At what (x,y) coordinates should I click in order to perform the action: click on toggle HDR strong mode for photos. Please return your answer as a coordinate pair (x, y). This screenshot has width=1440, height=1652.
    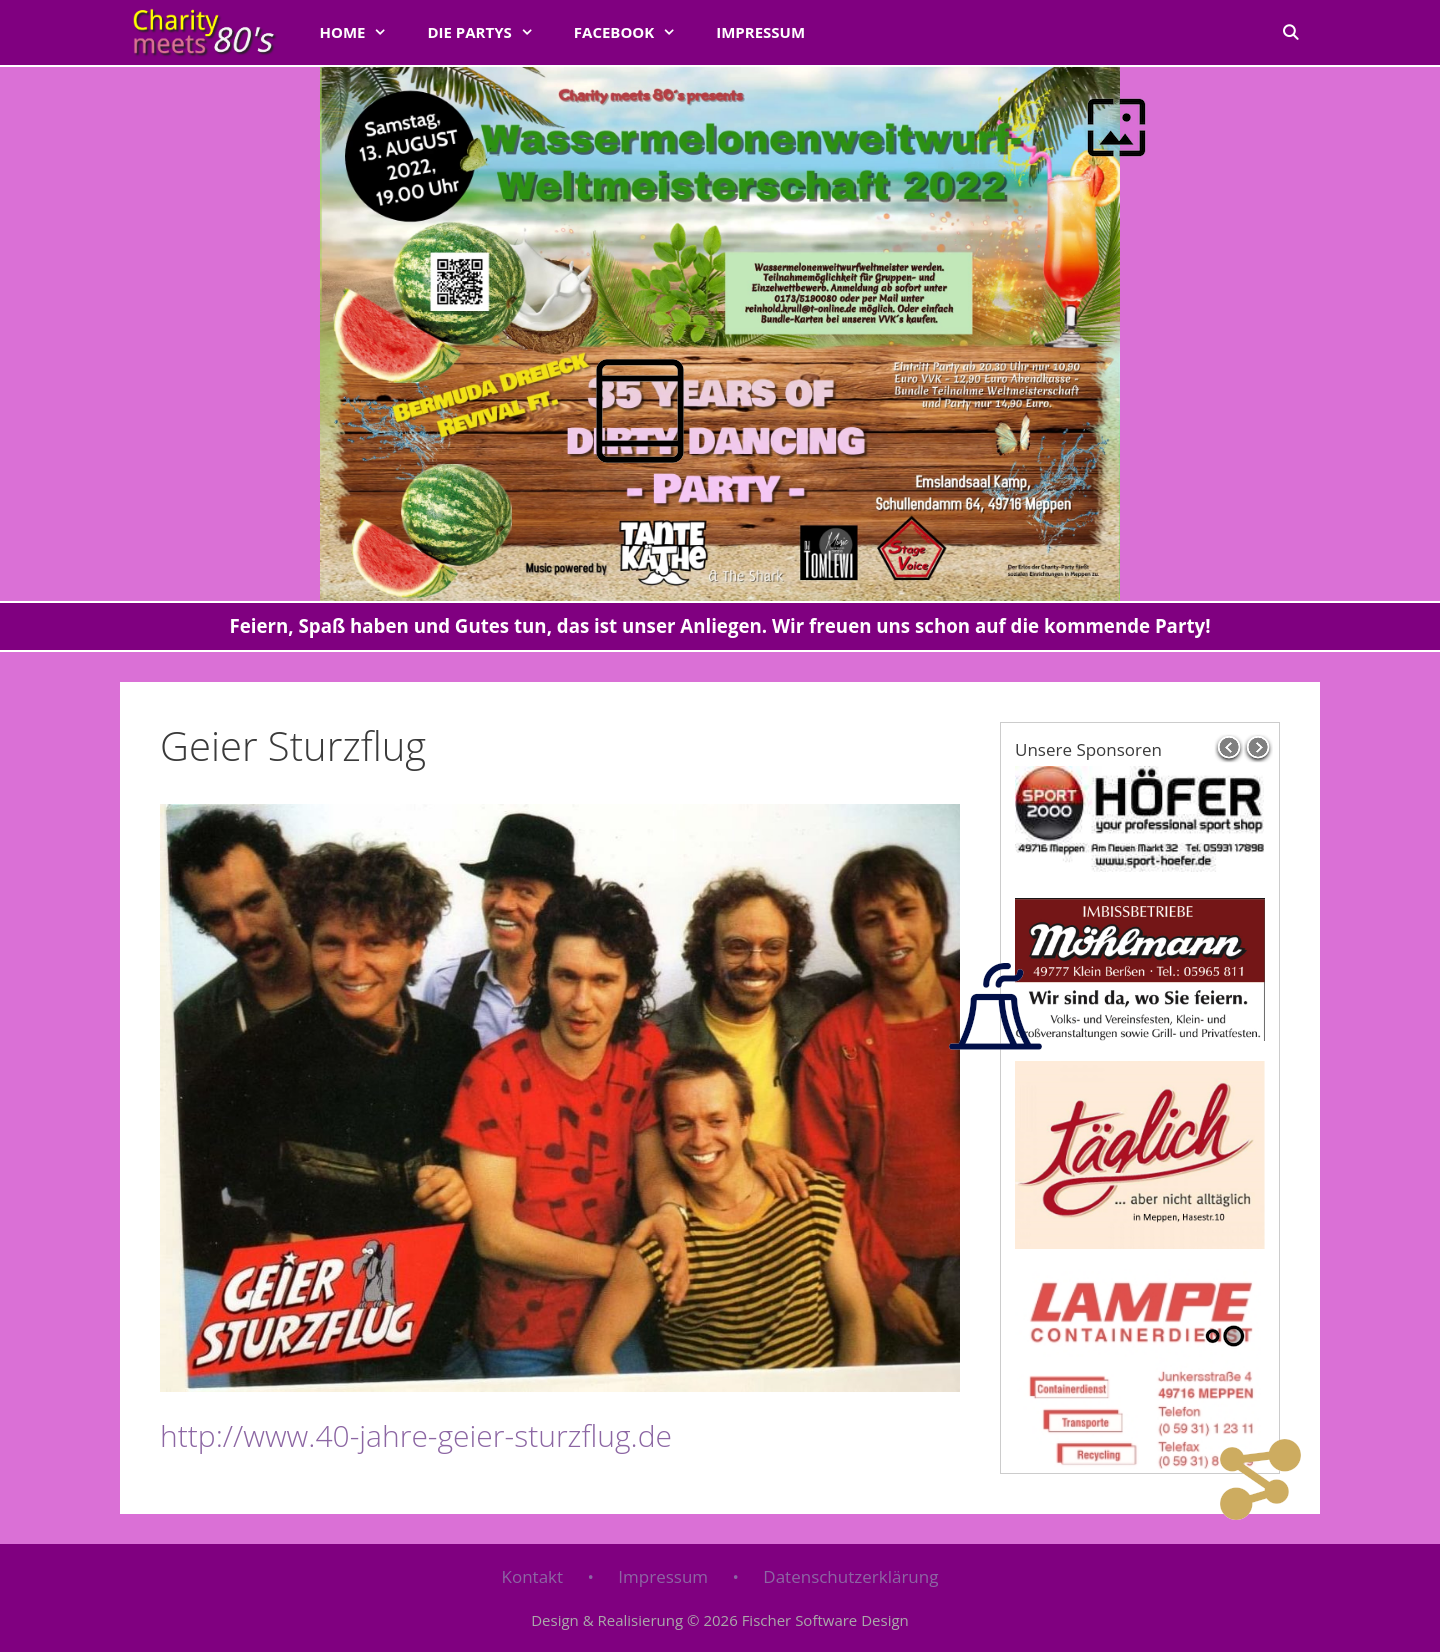
    Looking at the image, I should click on (1225, 1336).